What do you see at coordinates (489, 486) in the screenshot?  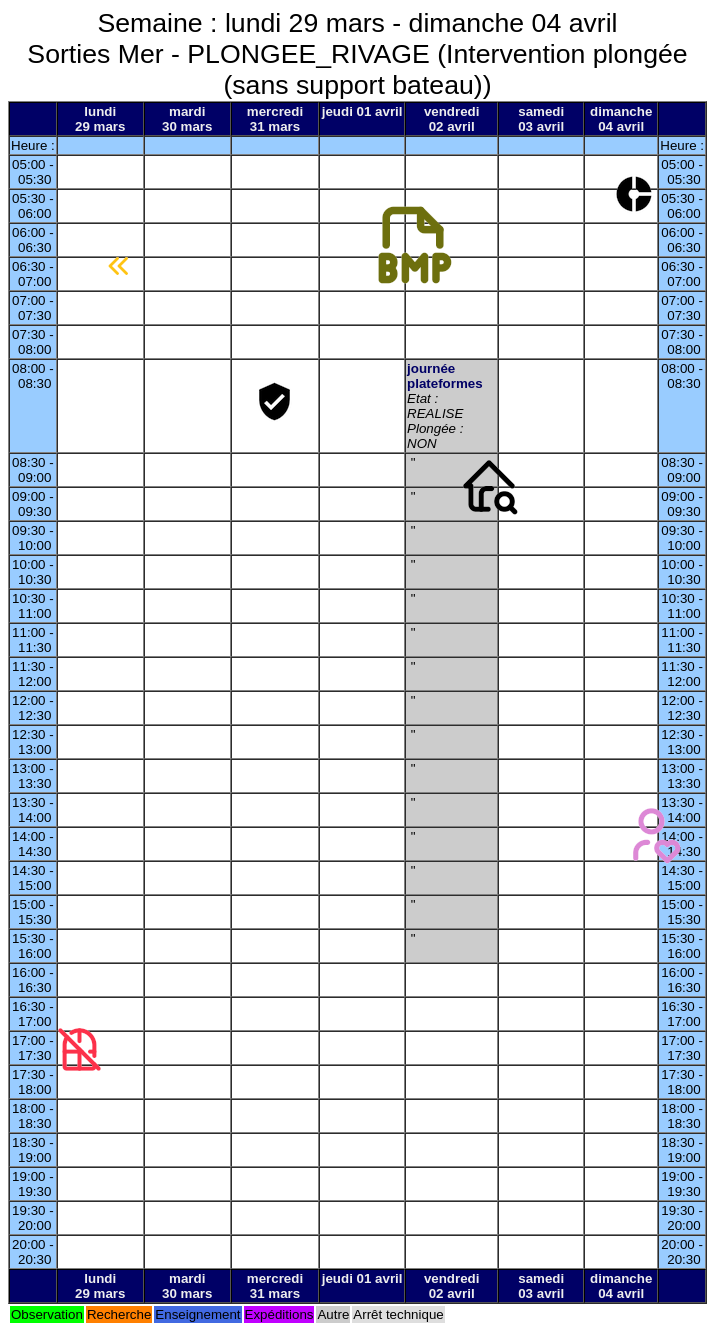 I see `search for homes or properties` at bounding box center [489, 486].